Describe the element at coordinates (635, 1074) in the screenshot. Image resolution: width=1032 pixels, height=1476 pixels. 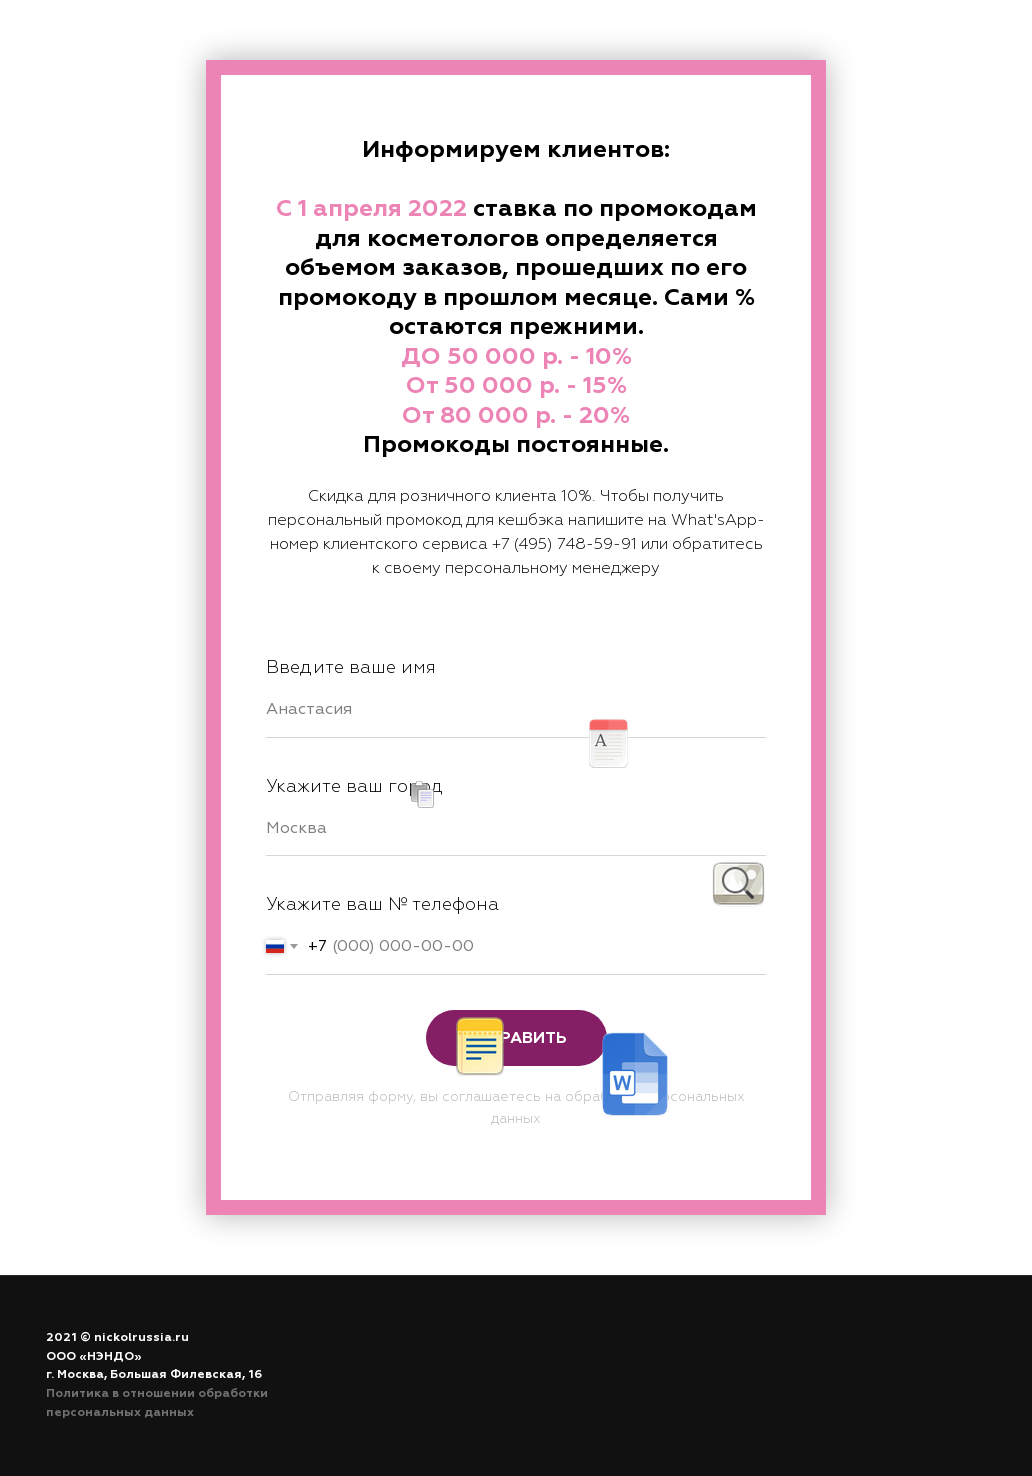
I see `microsoft word document file` at that location.